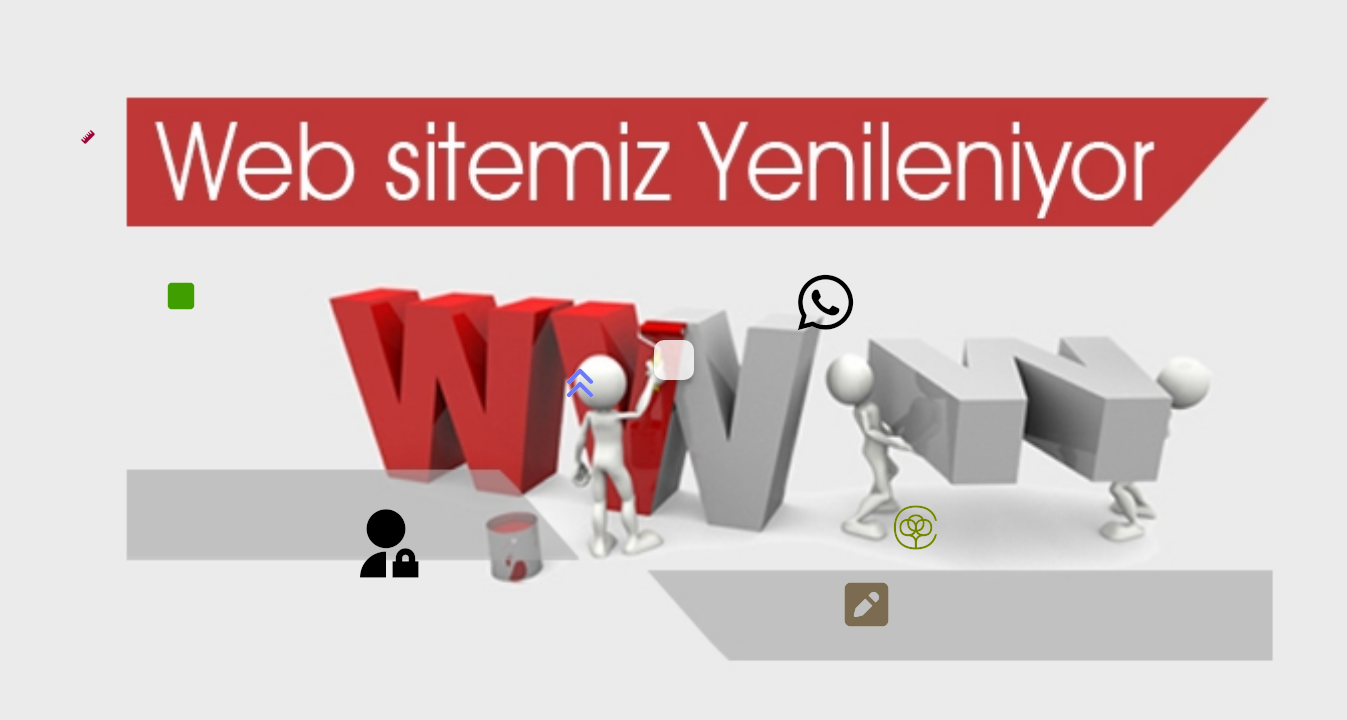 The width and height of the screenshot is (1347, 720). I want to click on edit or modify content, so click(866, 604).